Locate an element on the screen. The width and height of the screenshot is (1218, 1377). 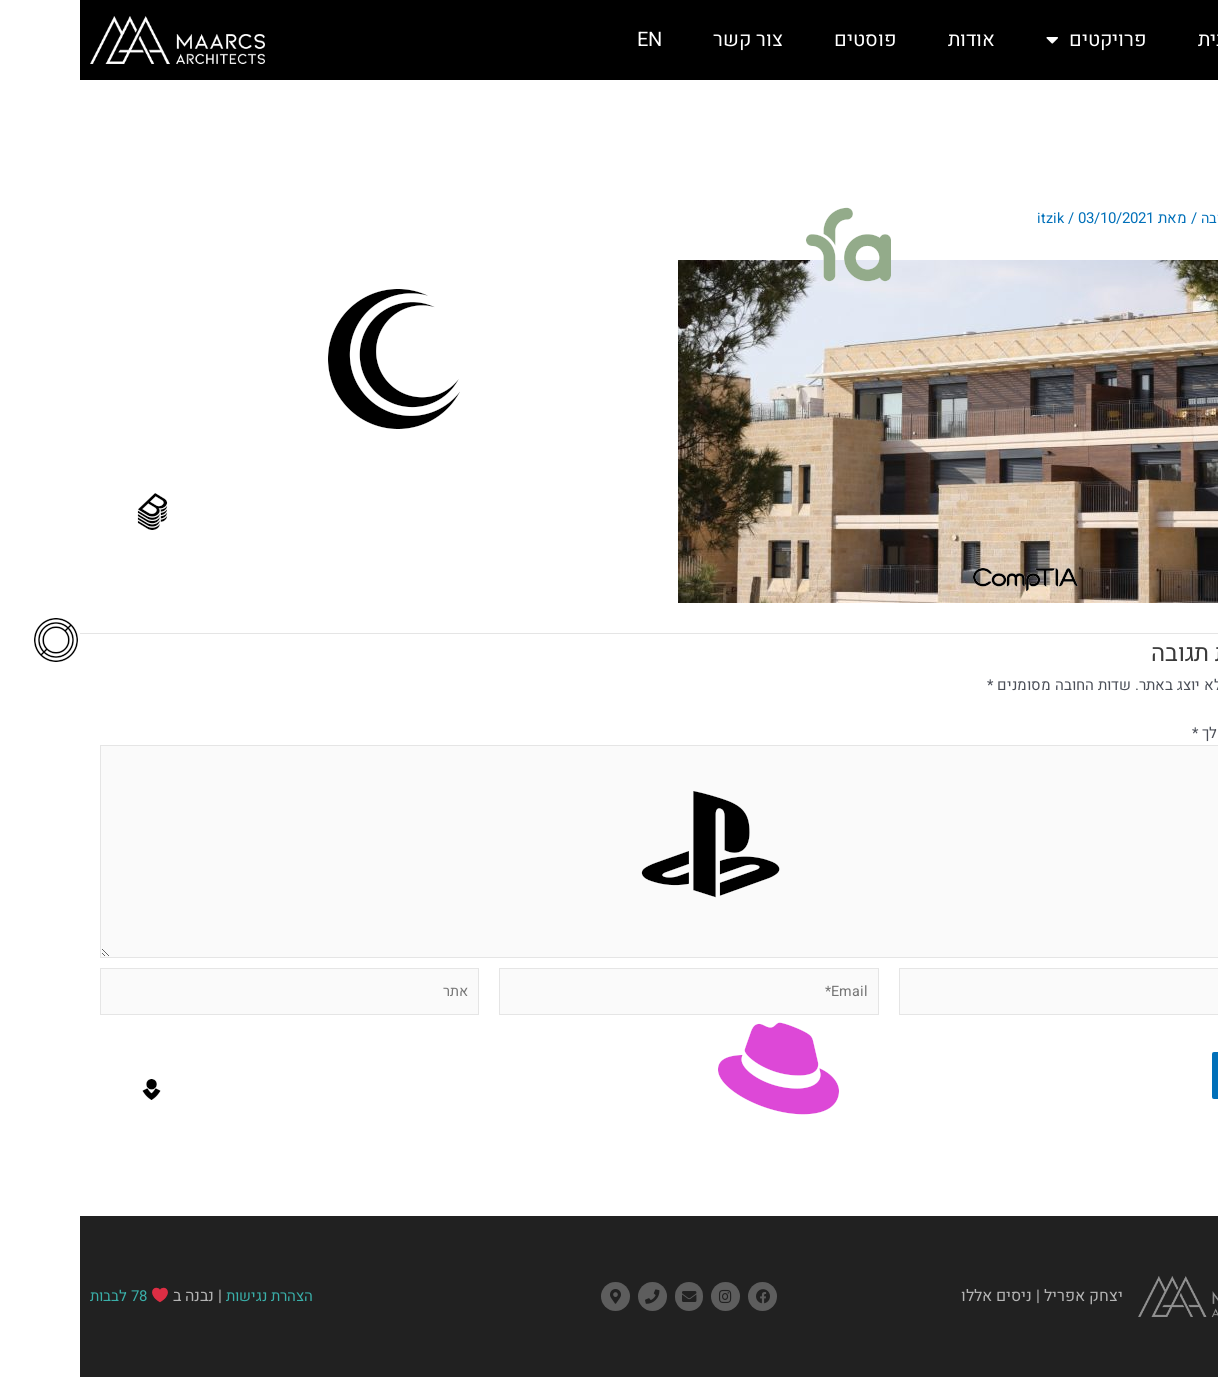
CompTIA official logo is located at coordinates (1025, 579).